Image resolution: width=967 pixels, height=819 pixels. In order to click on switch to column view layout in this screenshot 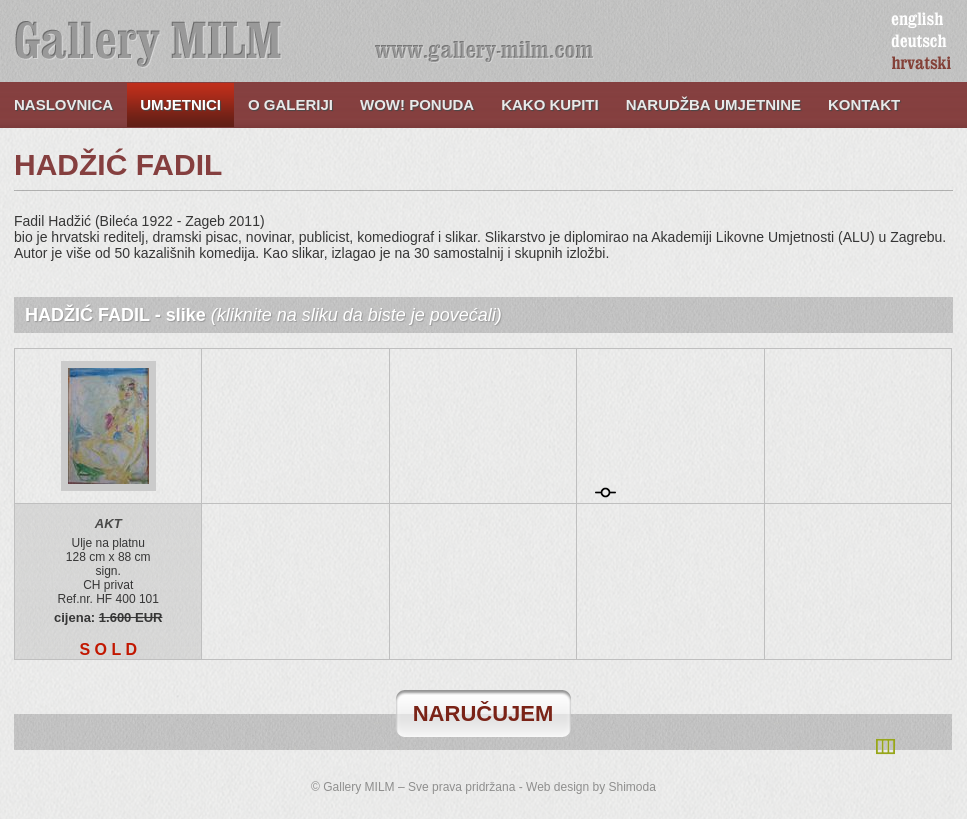, I will do `click(885, 746)`.